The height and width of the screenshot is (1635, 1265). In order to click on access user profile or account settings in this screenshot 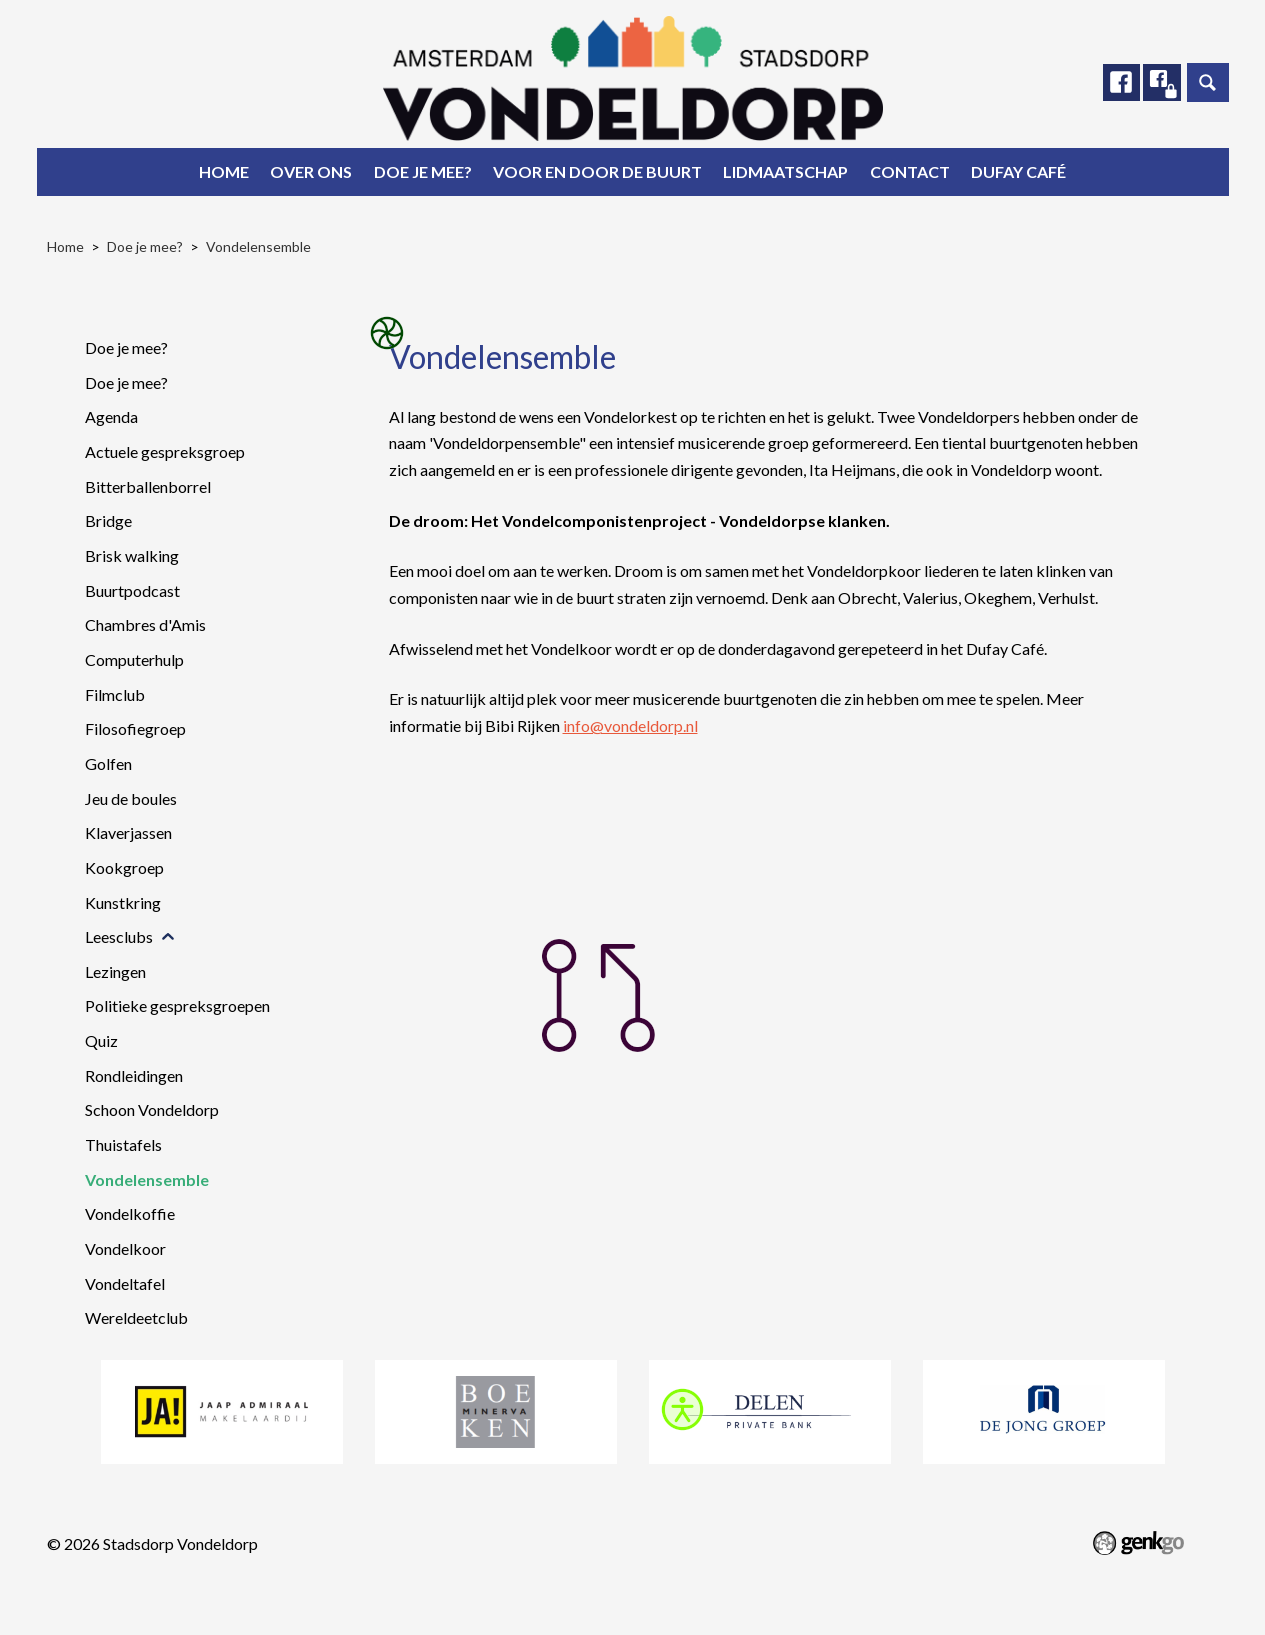, I will do `click(682, 1409)`.